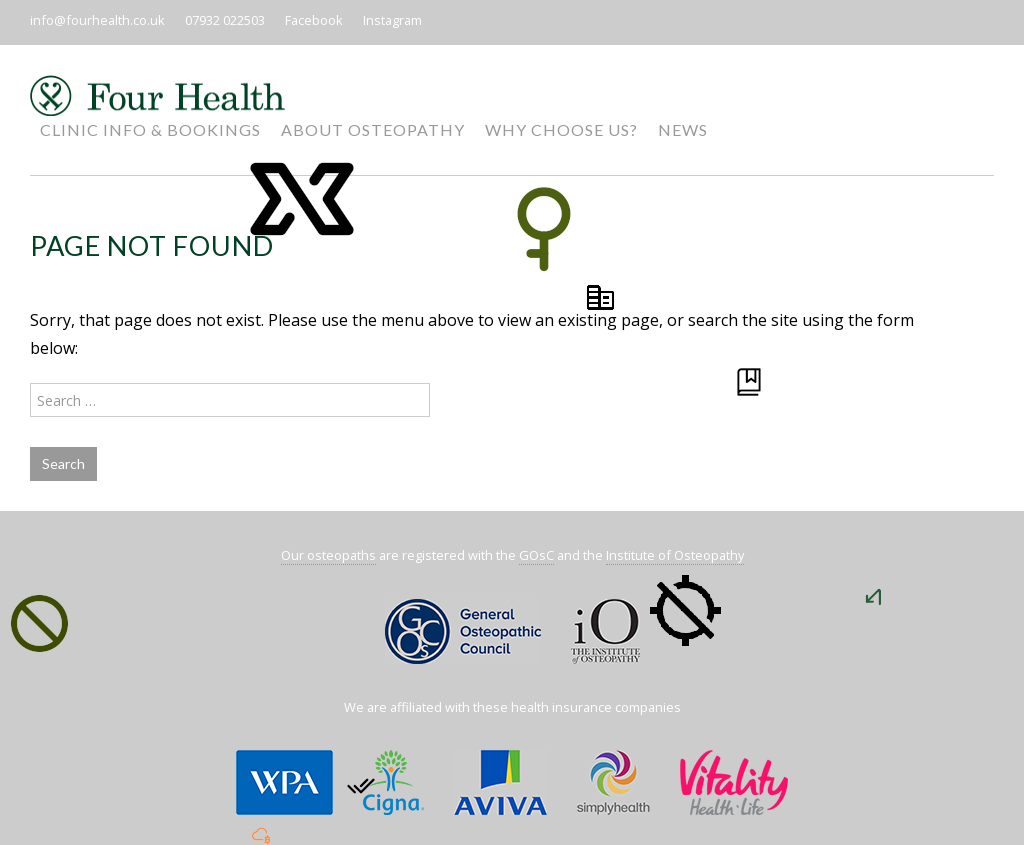  What do you see at coordinates (874, 597) in the screenshot?
I see `make a sharp left turn in navigation` at bounding box center [874, 597].